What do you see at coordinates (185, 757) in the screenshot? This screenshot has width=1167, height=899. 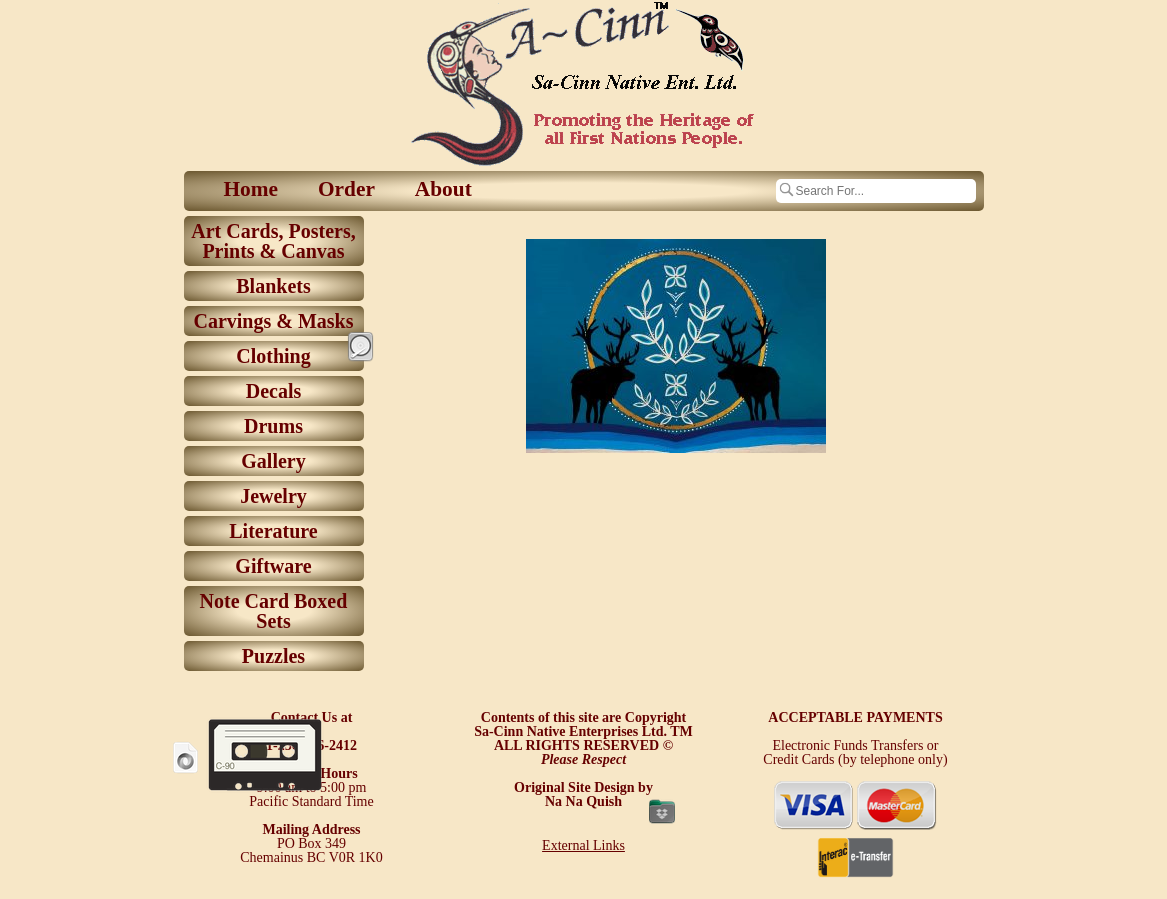 I see `a JSON file type indicator` at bounding box center [185, 757].